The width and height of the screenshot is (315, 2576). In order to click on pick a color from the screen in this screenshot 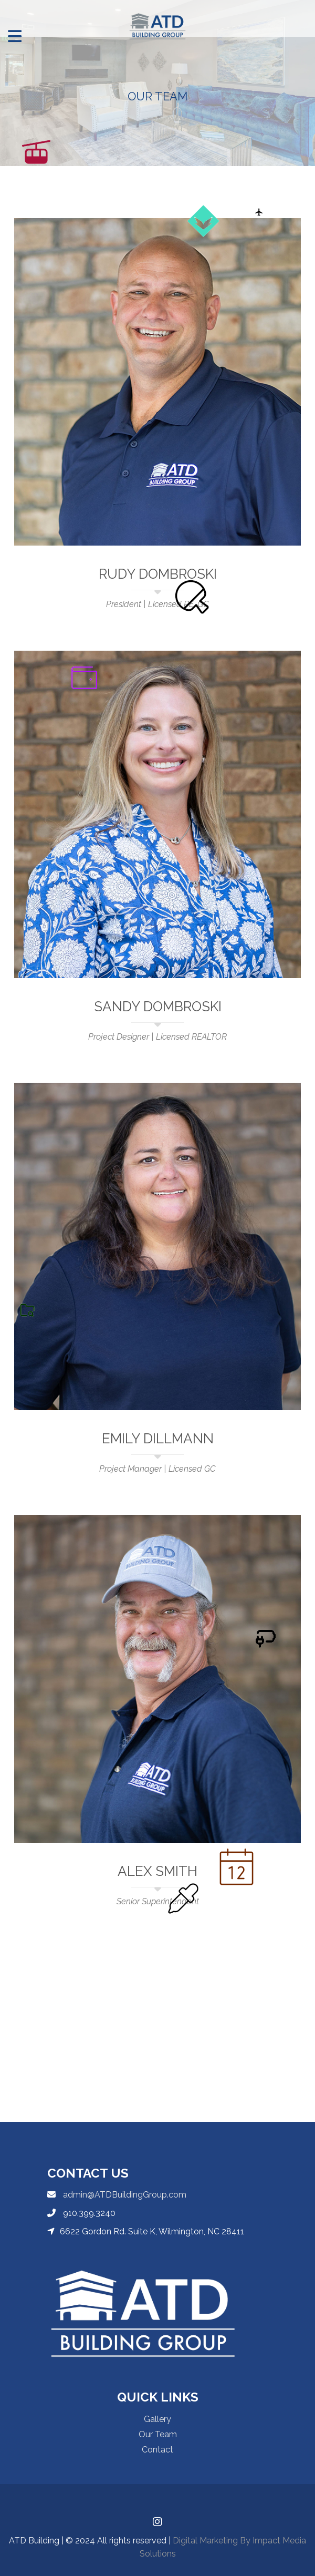, I will do `click(183, 1898)`.